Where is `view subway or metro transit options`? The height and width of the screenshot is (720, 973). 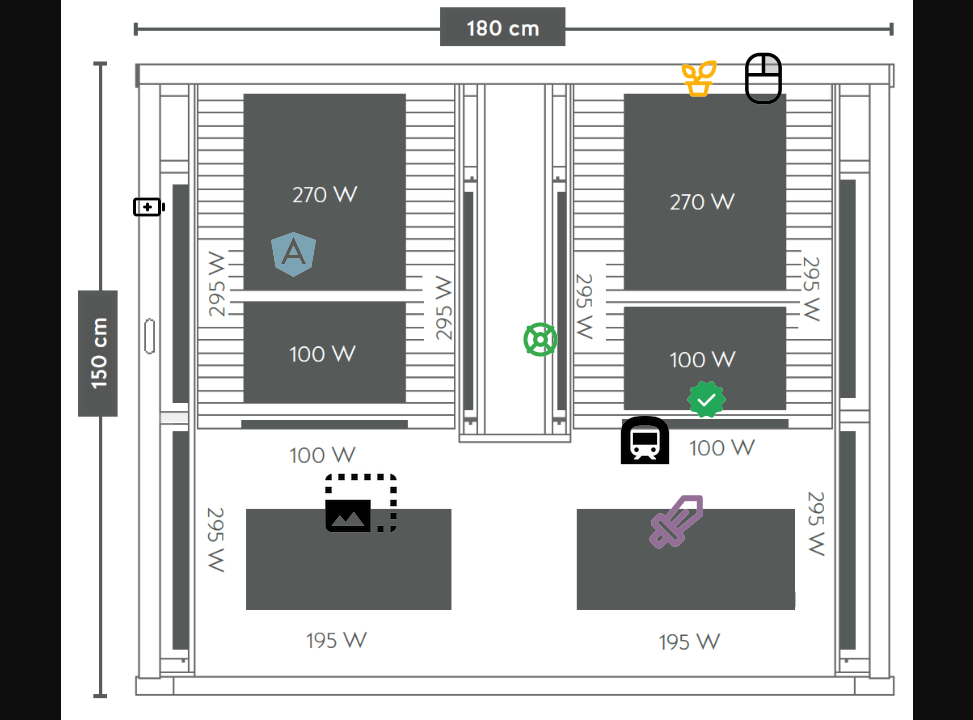
view subway or metro transit options is located at coordinates (645, 440).